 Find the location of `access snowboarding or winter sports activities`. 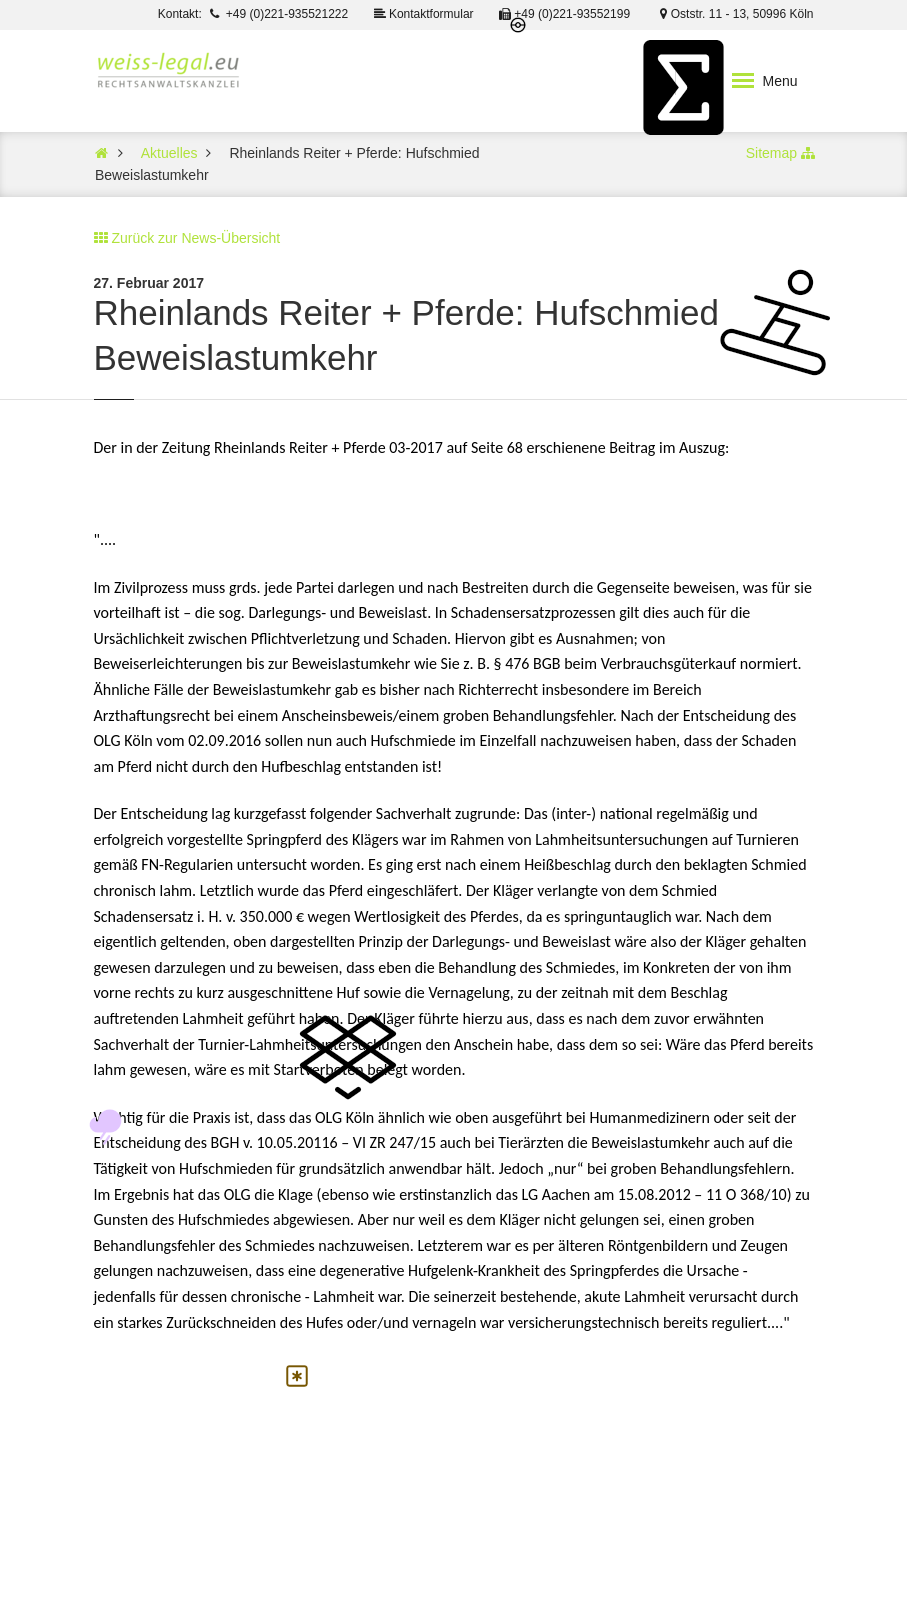

access snowboarding or winter sports activities is located at coordinates (781, 322).